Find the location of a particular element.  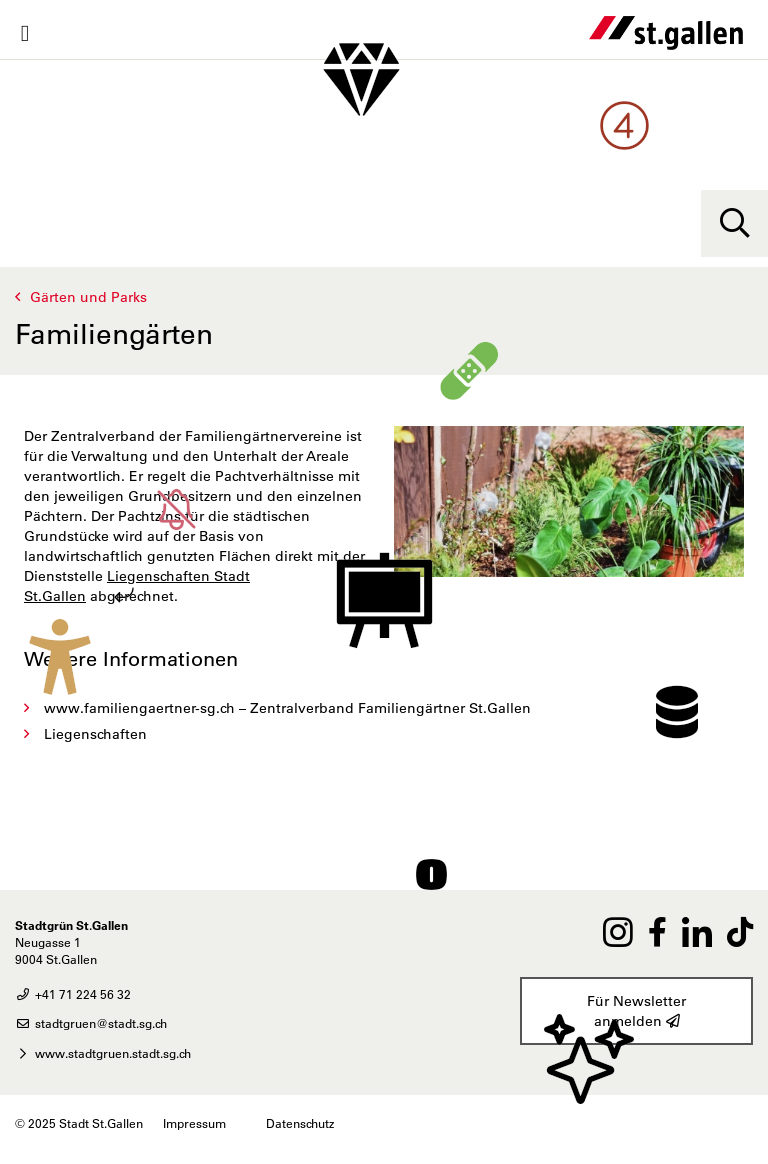

mute or disable notifications is located at coordinates (176, 509).